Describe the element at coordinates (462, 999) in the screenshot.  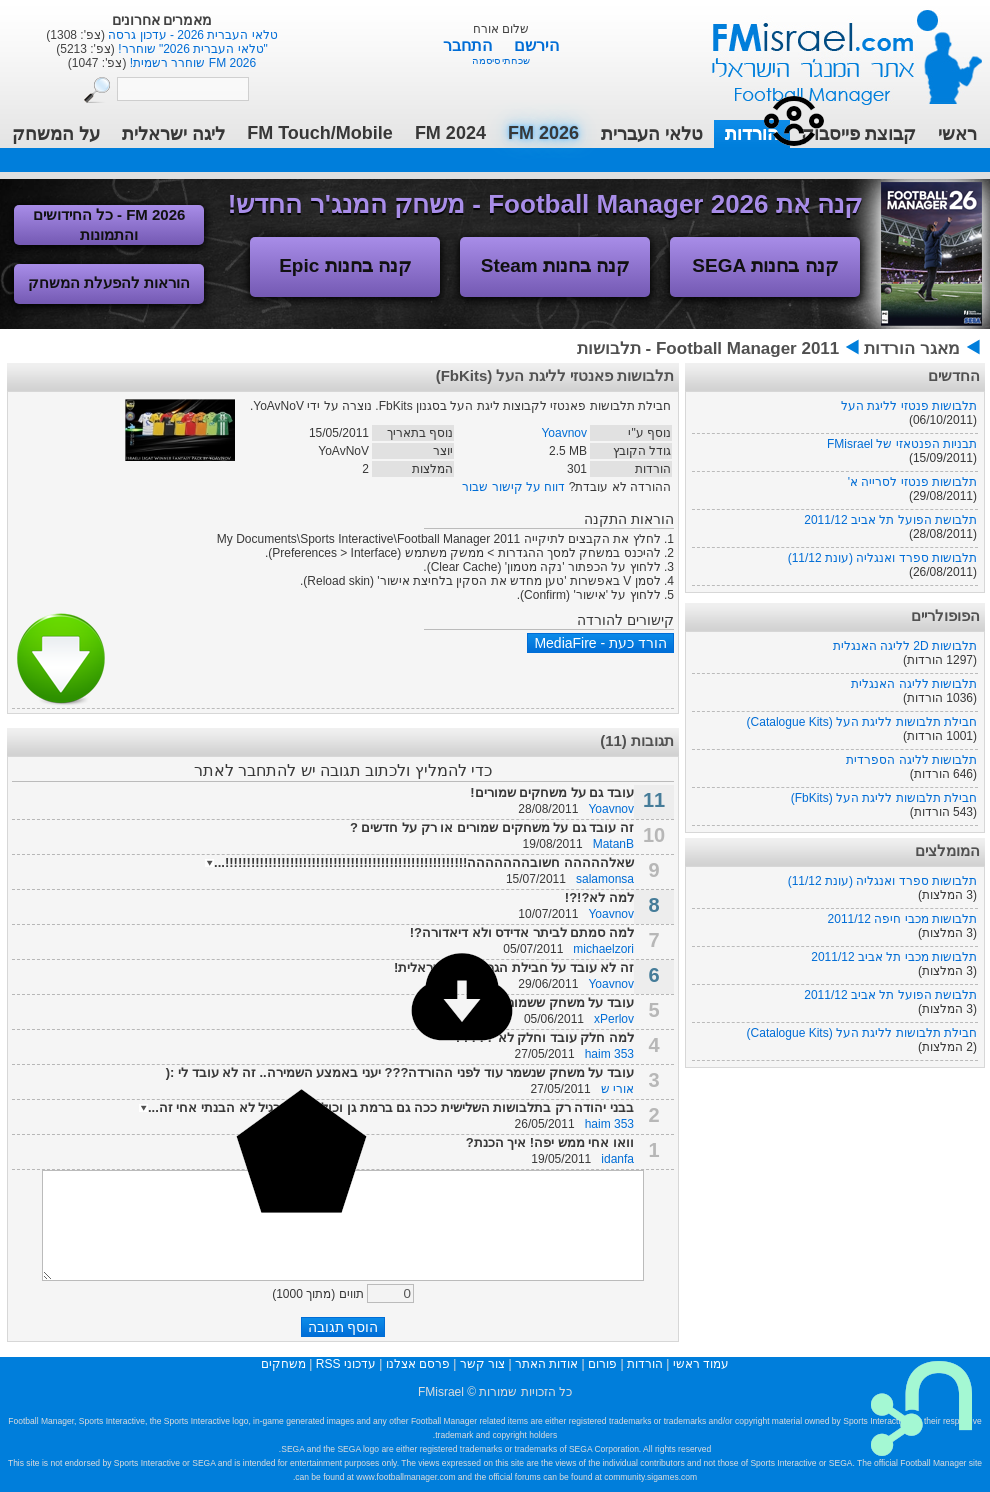
I see `download file from cloud storage` at that location.